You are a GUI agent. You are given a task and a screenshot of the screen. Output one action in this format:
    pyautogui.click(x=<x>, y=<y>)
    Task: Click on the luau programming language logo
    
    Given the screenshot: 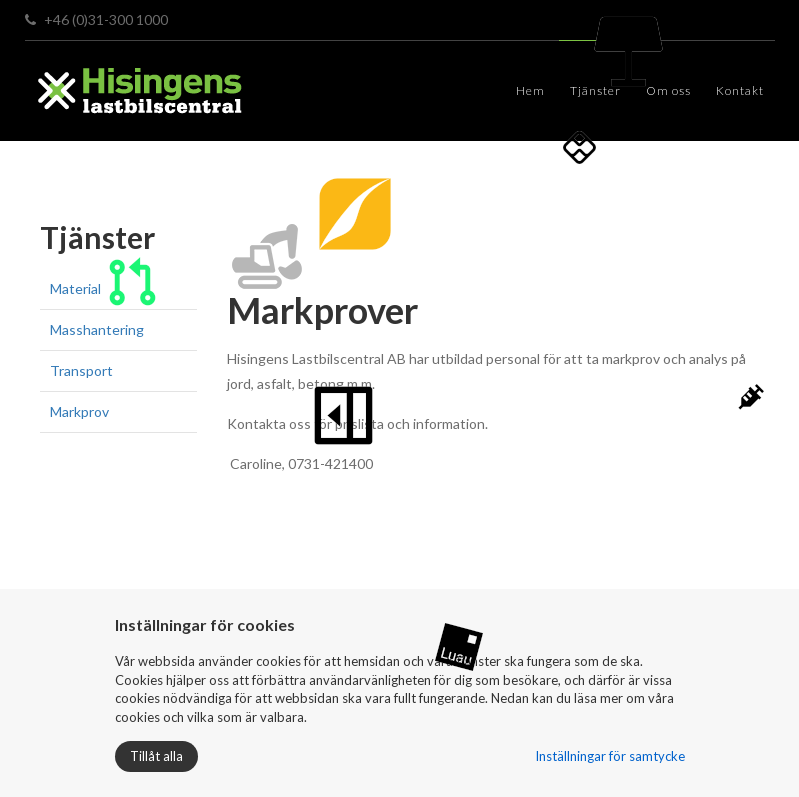 What is the action you would take?
    pyautogui.click(x=459, y=647)
    